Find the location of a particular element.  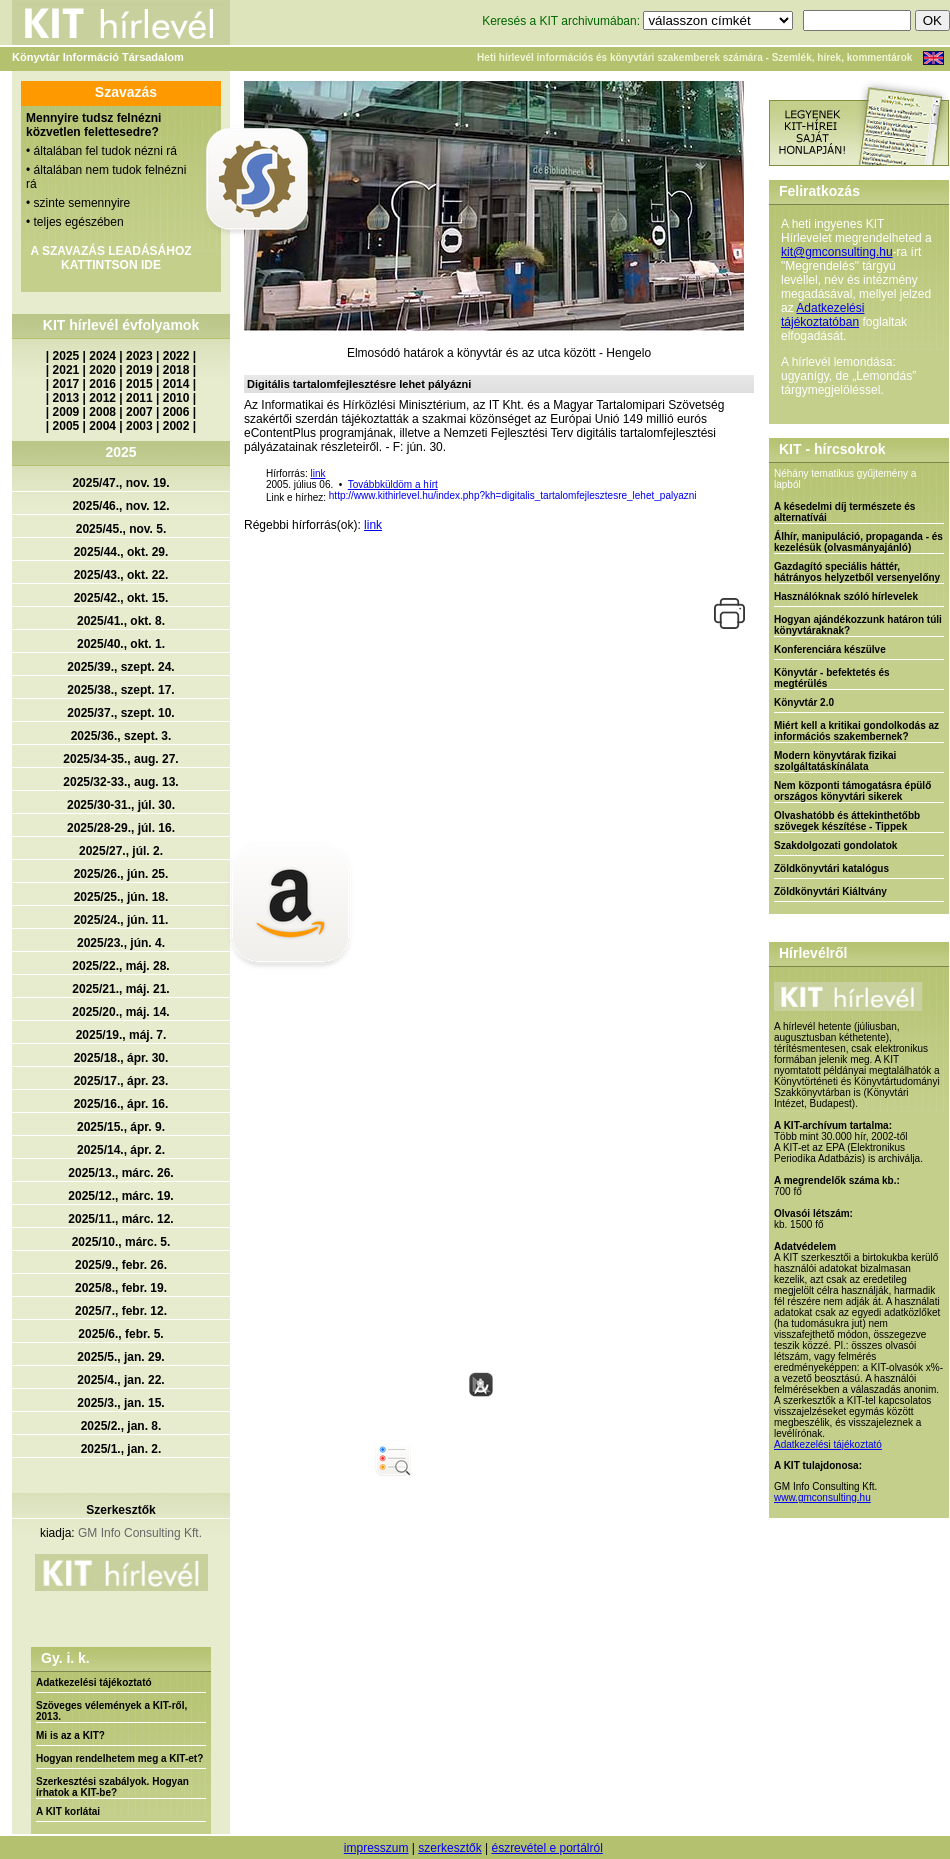

open the Amazon shopping app is located at coordinates (290, 903).